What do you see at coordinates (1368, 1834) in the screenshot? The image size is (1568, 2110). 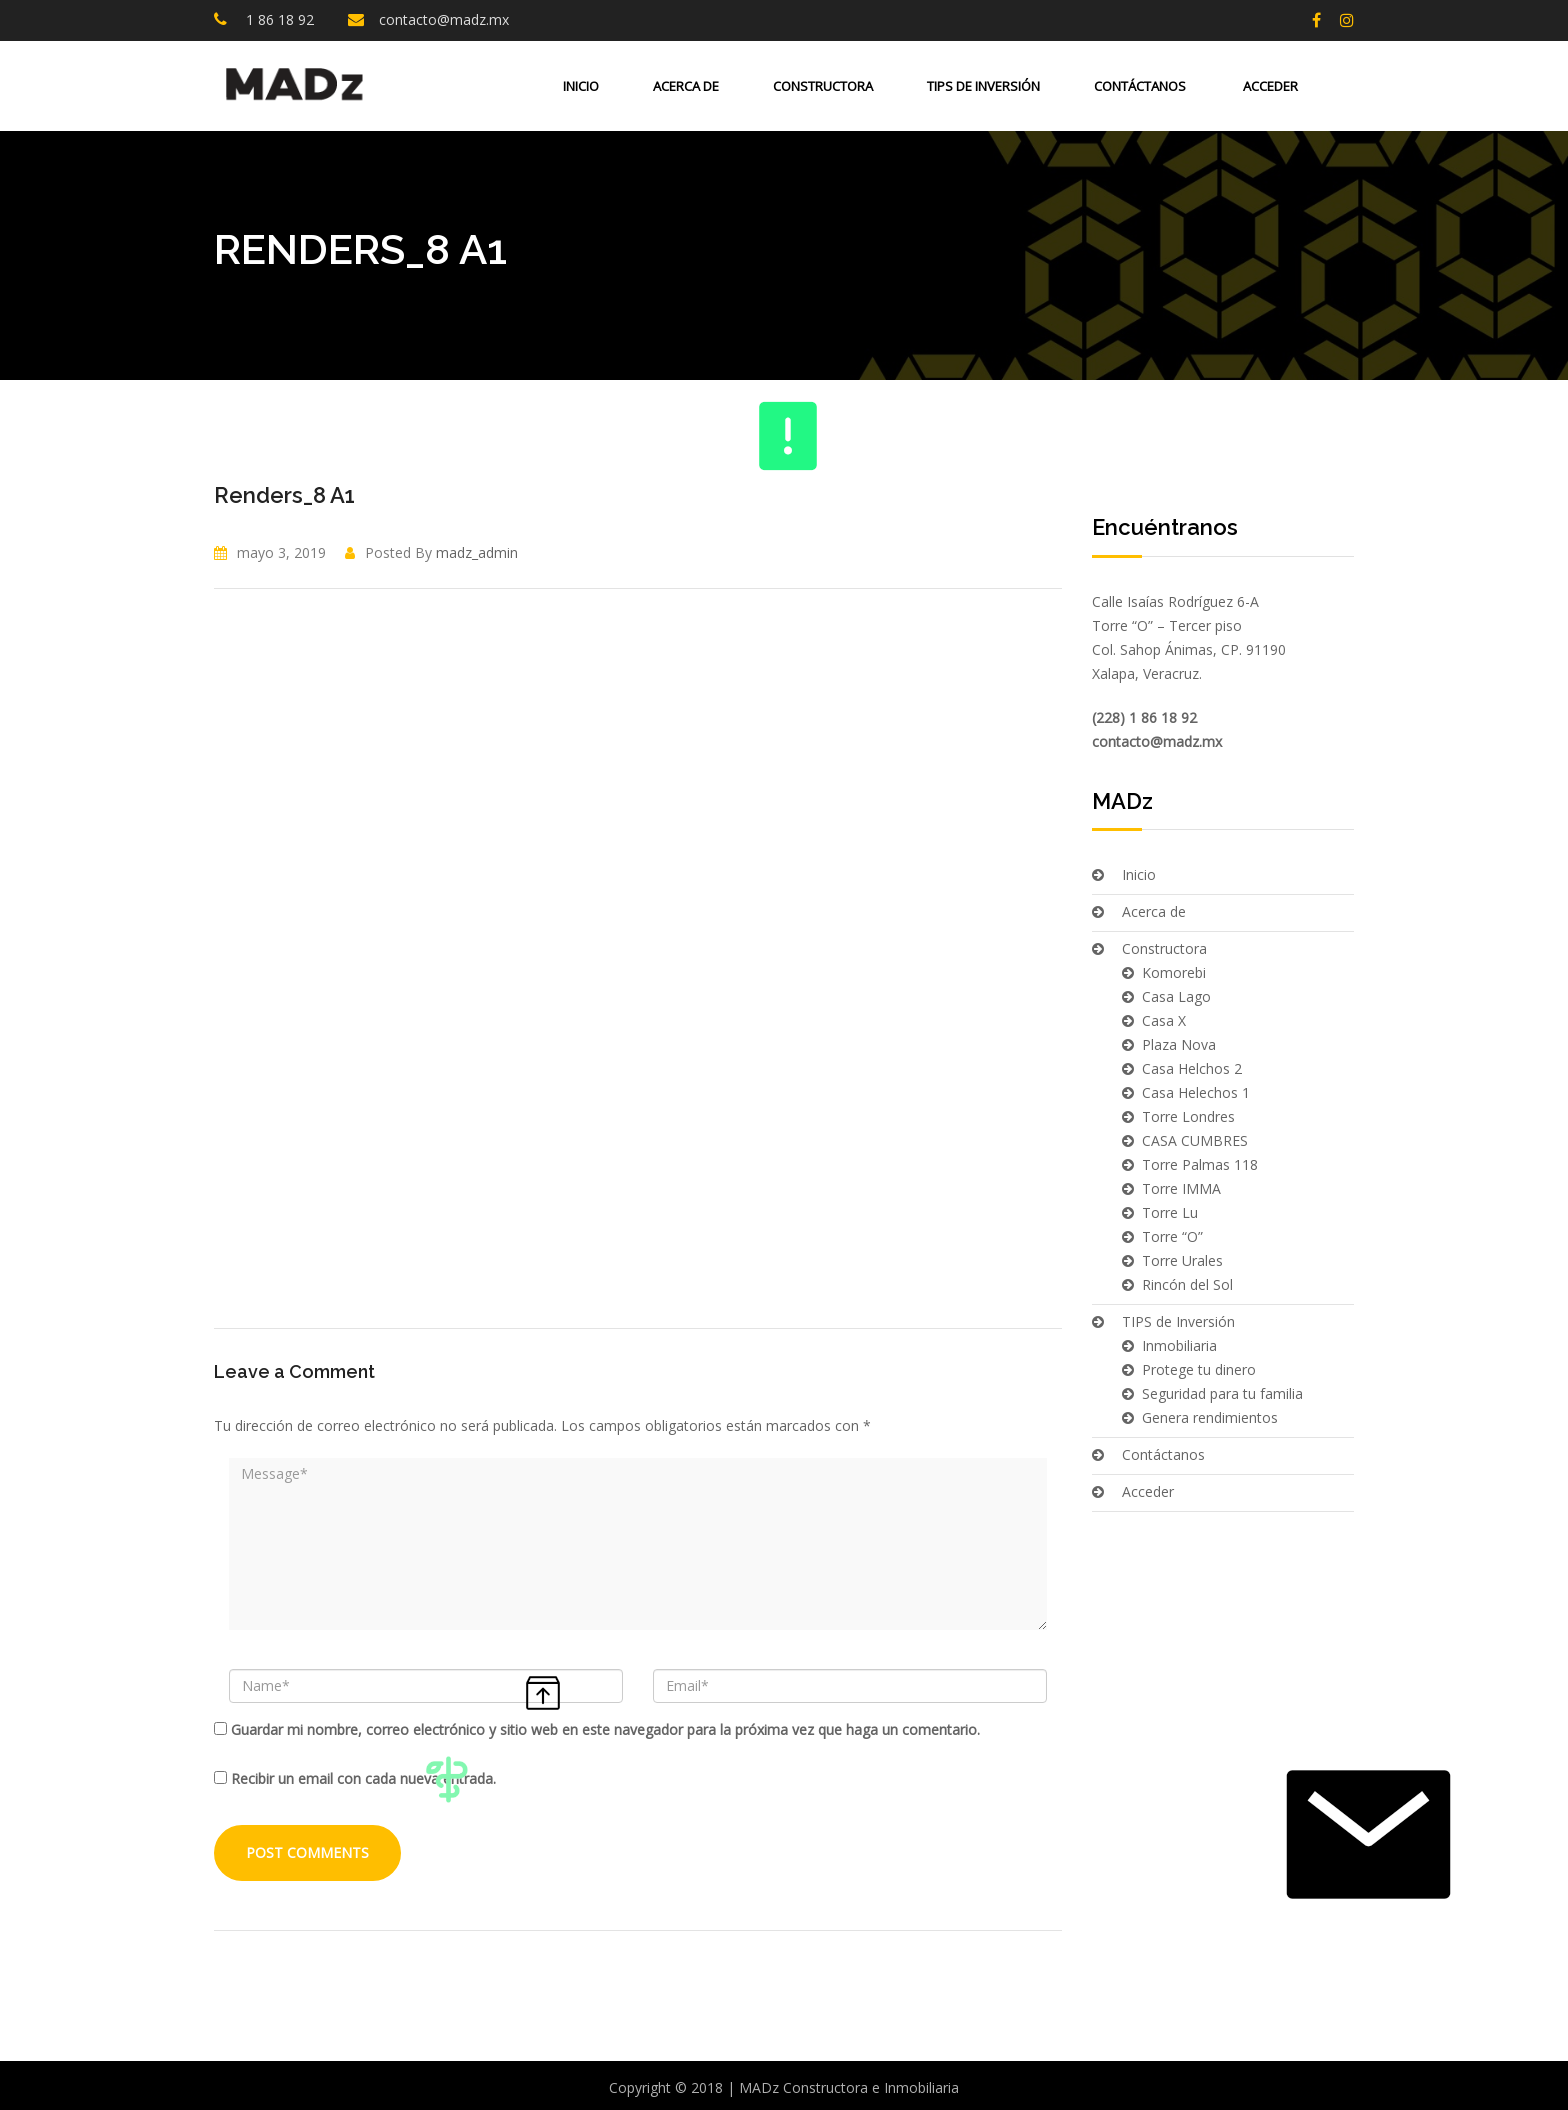 I see `open your email inbox` at bounding box center [1368, 1834].